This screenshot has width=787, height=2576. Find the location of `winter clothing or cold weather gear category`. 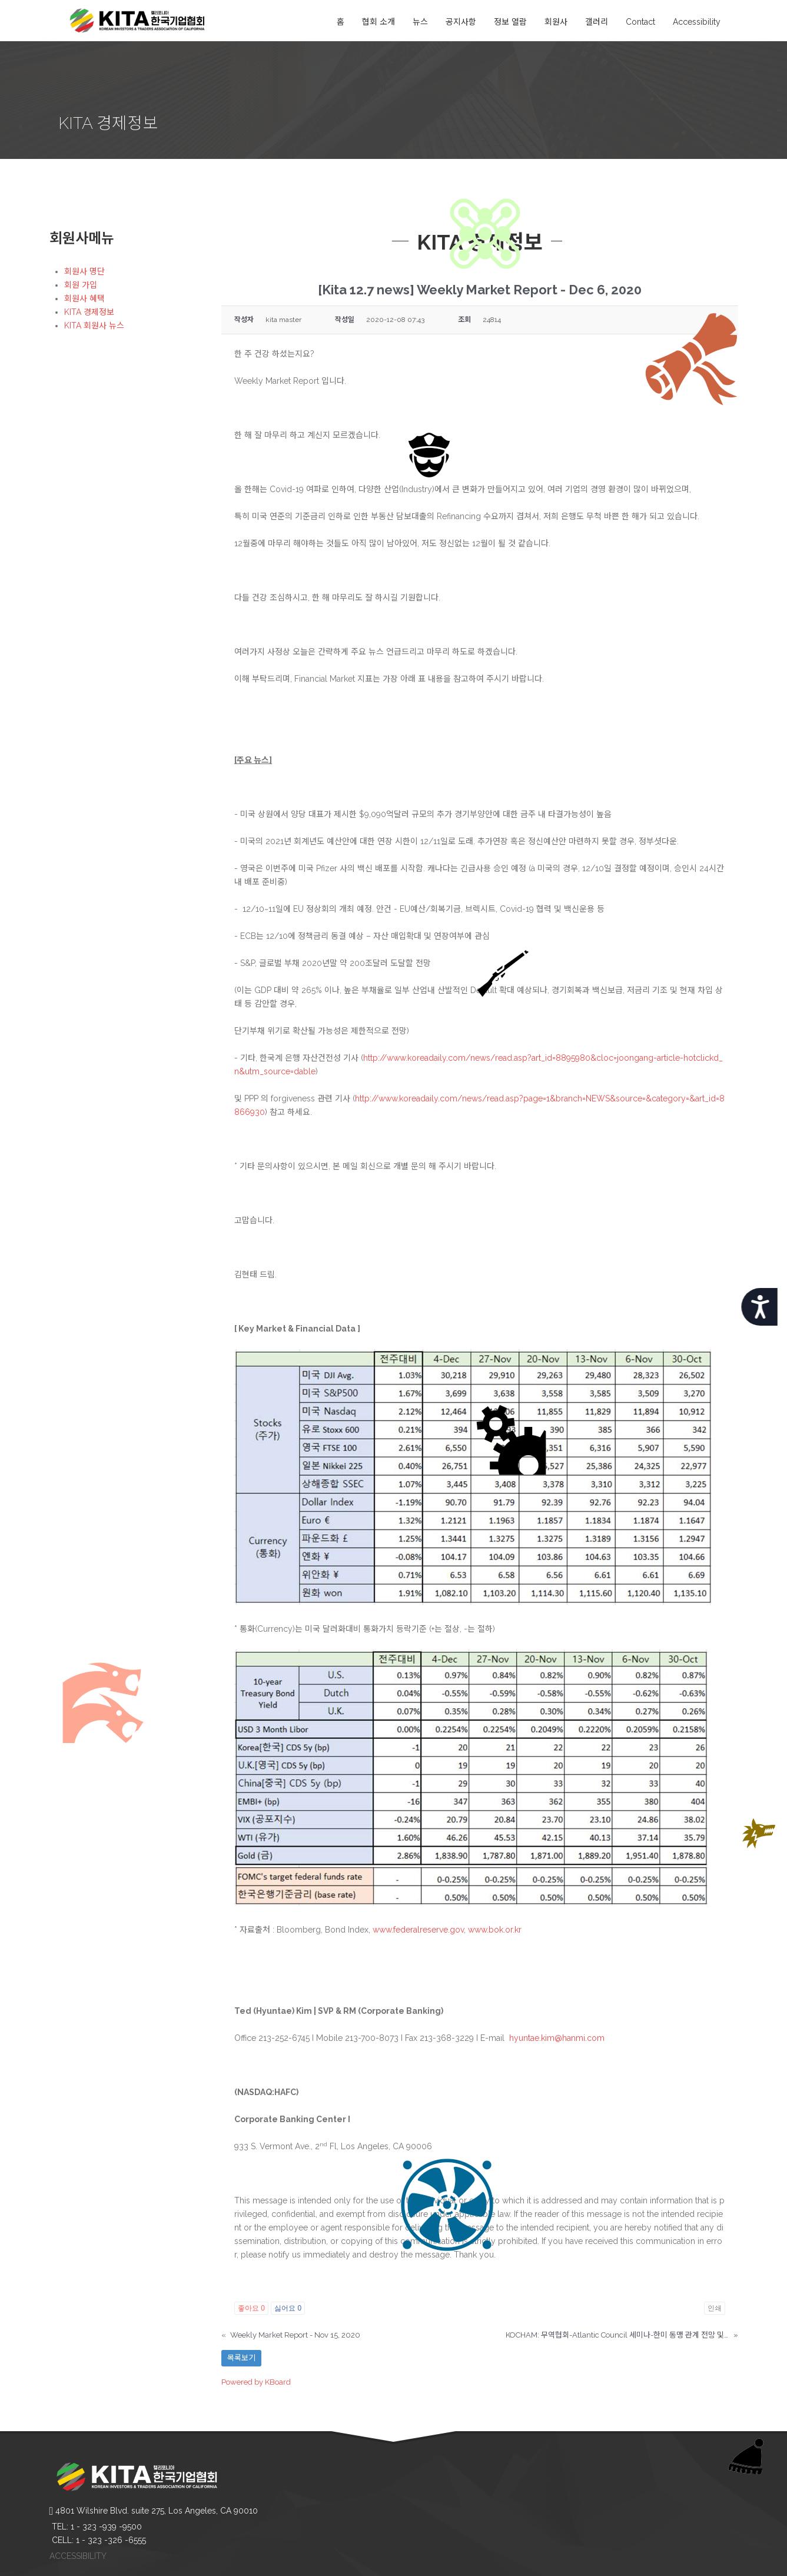

winter clothing or cold weather gear category is located at coordinates (746, 2457).